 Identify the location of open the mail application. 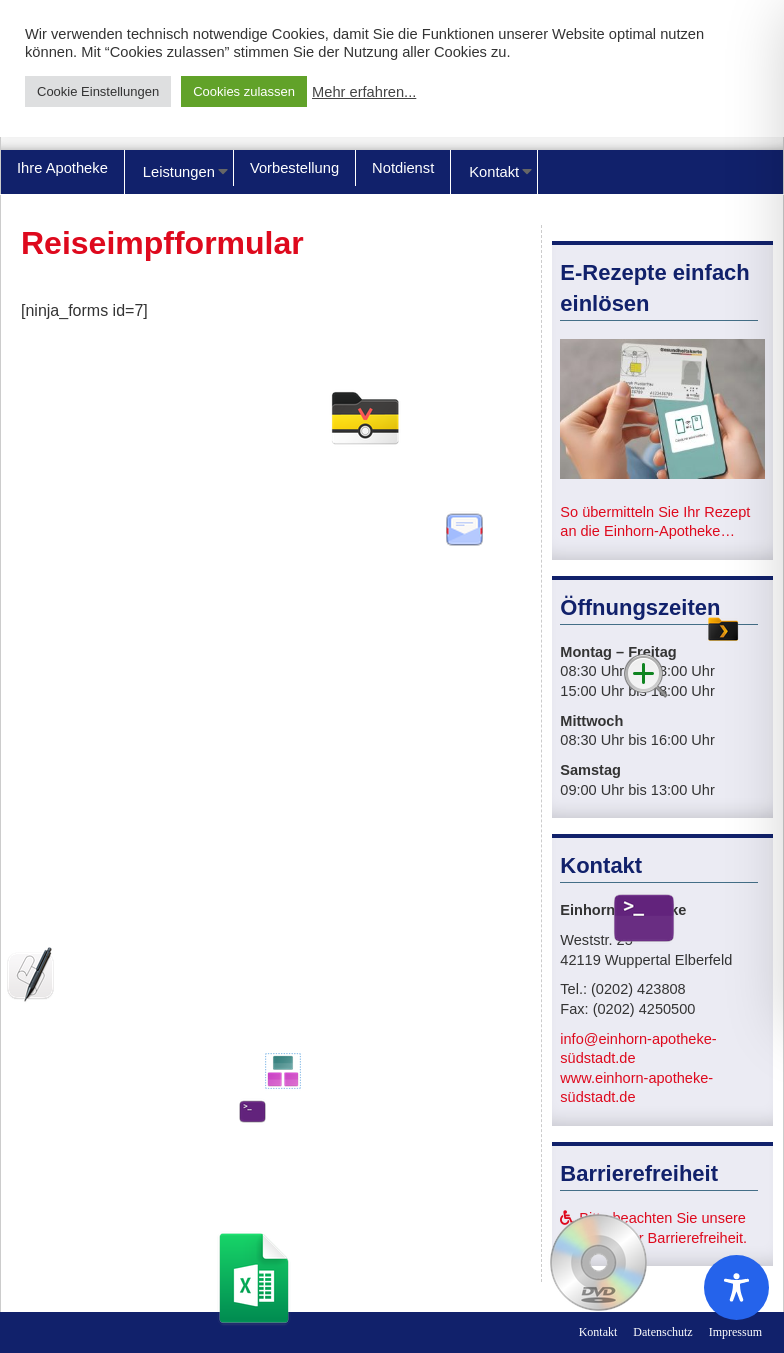
(464, 529).